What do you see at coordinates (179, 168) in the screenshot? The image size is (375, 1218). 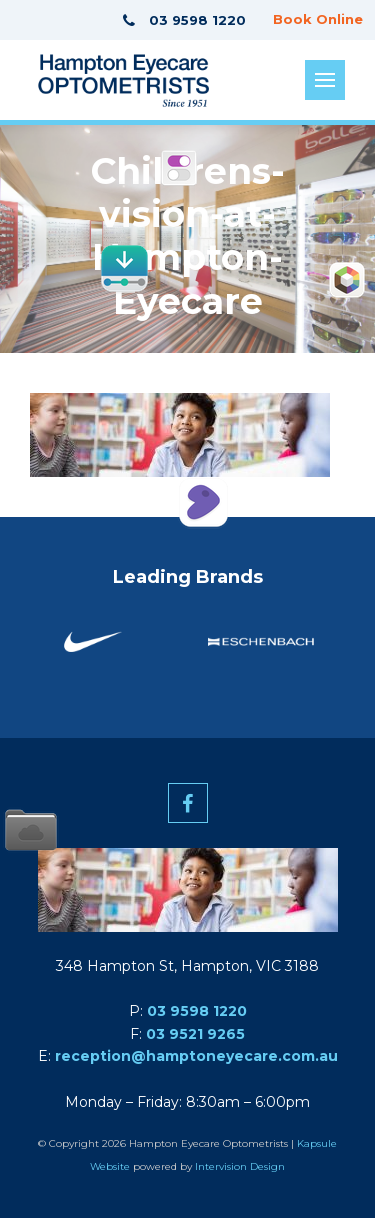 I see `open desktop preferences or settings` at bounding box center [179, 168].